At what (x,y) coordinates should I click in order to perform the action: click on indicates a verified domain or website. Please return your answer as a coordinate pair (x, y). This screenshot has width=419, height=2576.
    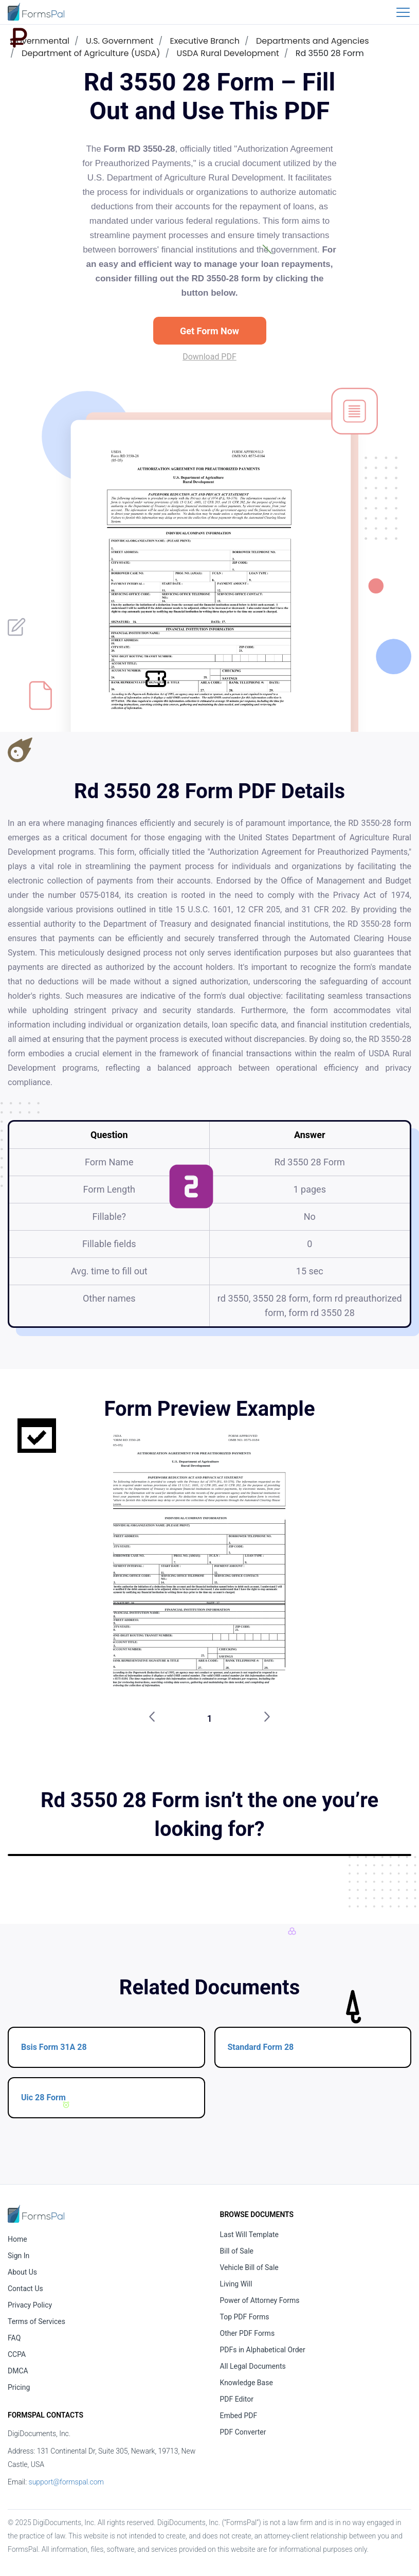
    Looking at the image, I should click on (37, 1435).